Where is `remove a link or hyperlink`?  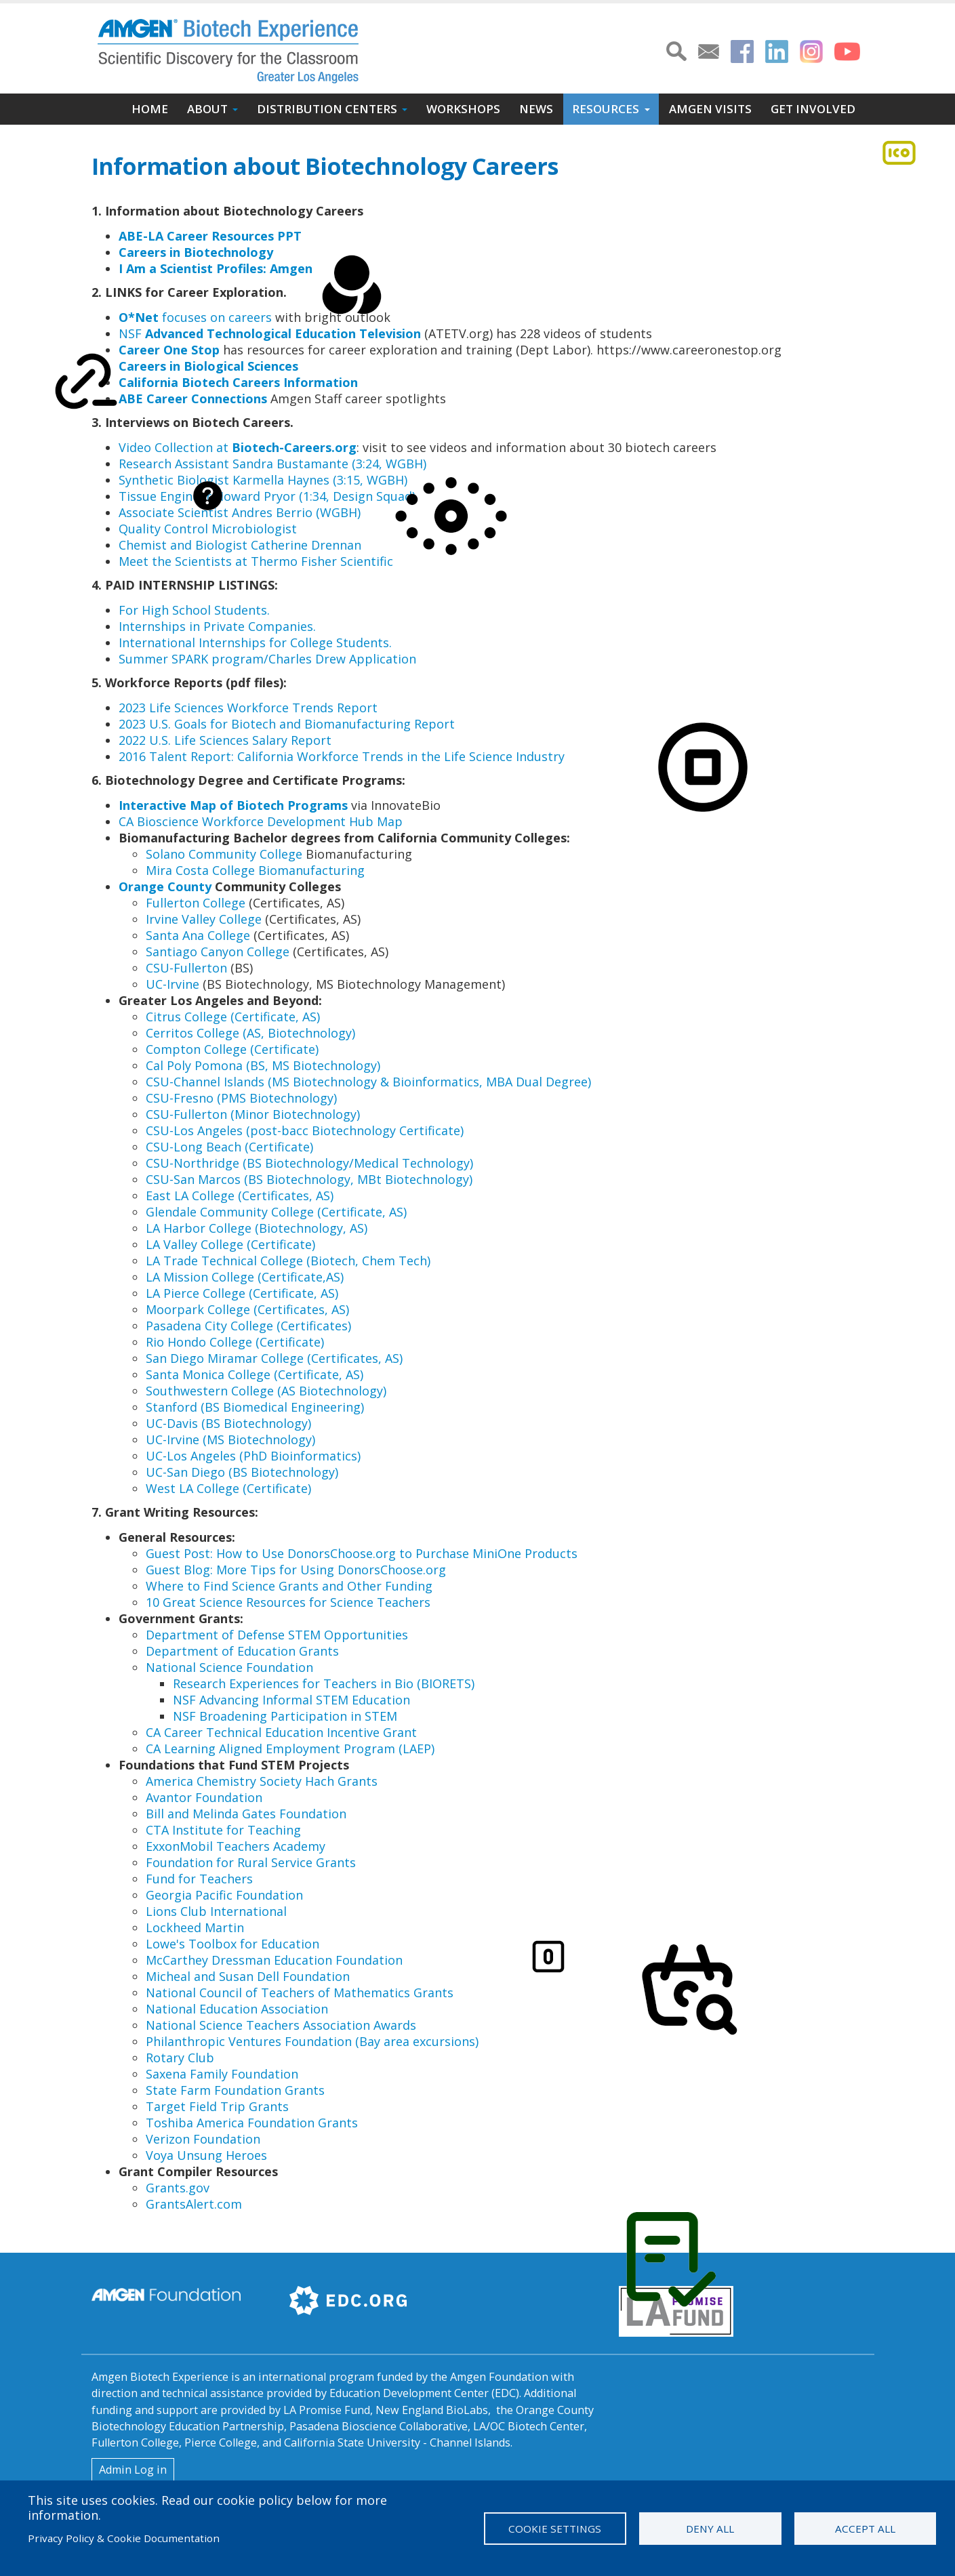 remove a link or hyperlink is located at coordinates (83, 381).